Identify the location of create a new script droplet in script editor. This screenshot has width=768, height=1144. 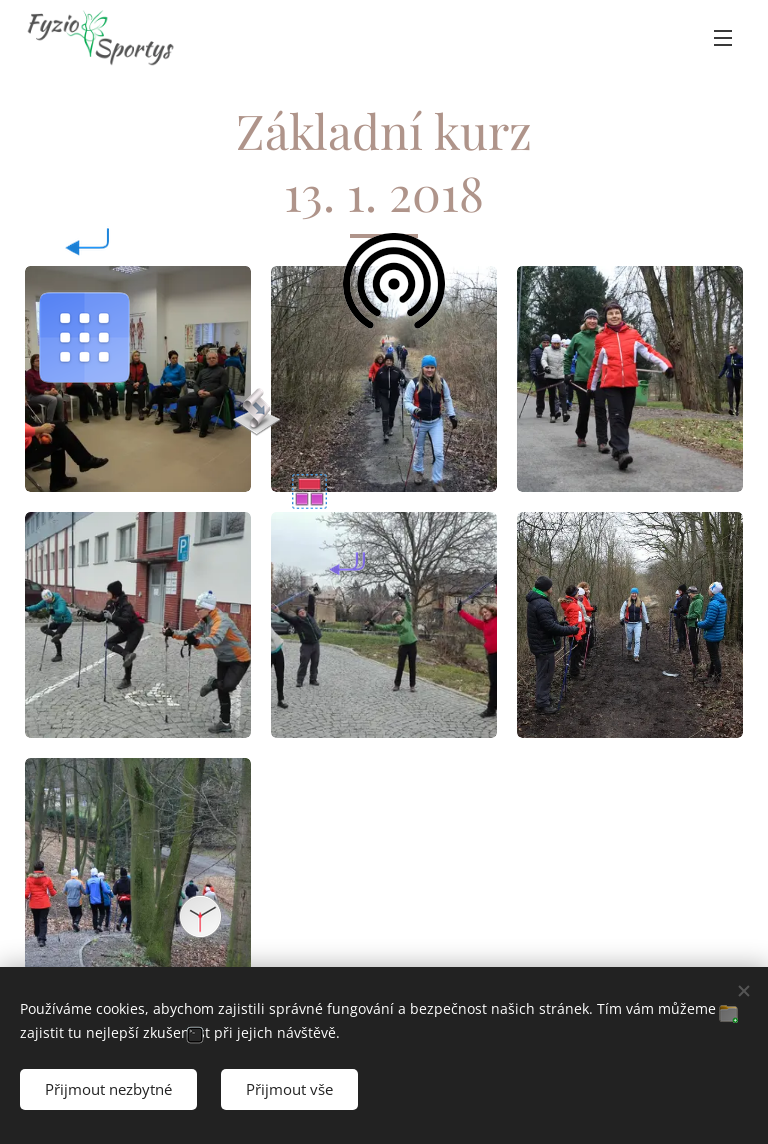
(256, 411).